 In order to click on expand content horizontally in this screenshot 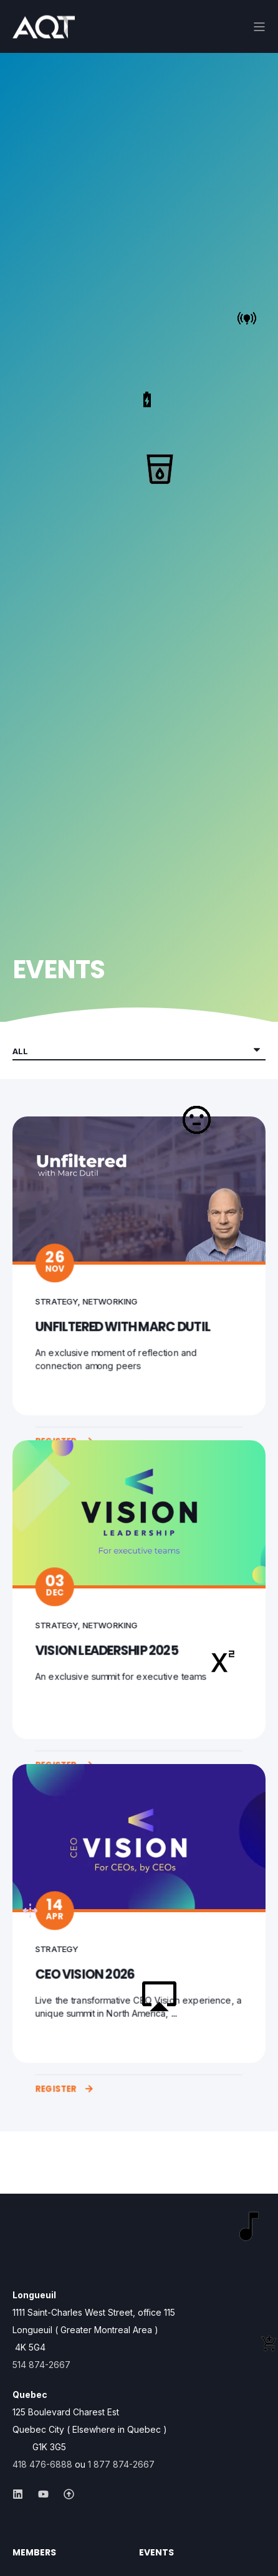, I will do `click(30, 1910)`.